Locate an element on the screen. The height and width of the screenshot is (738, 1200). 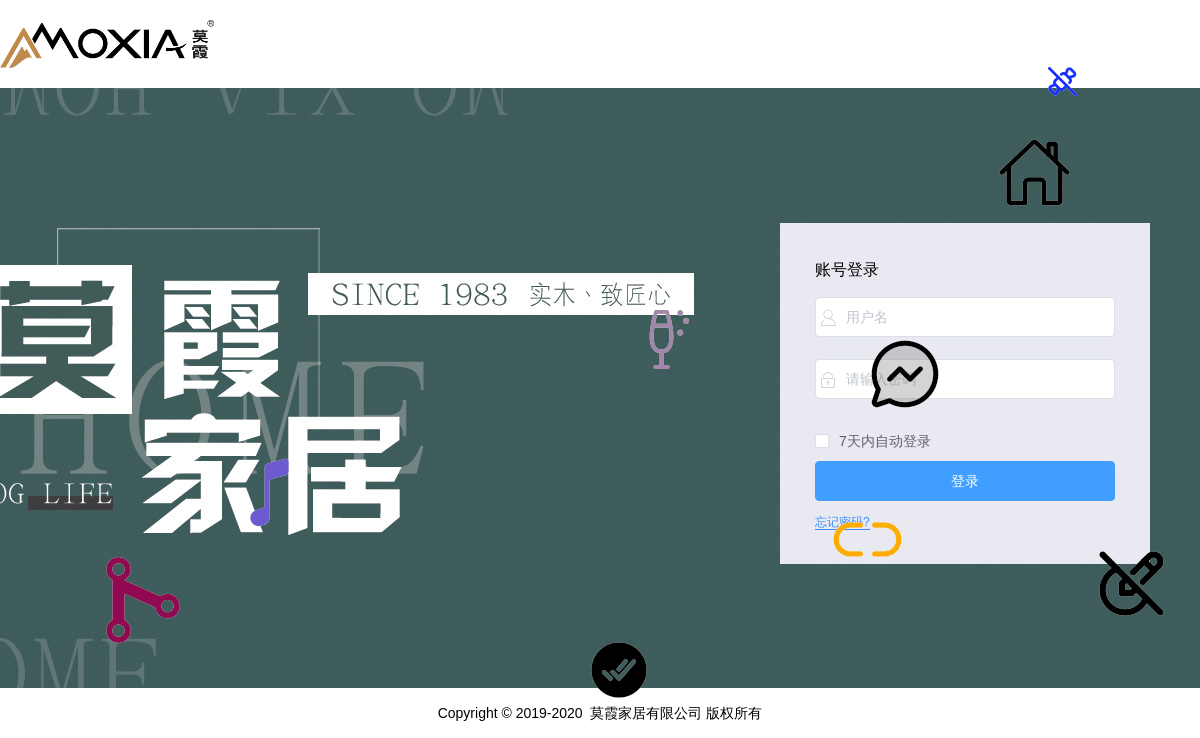
open facebook messenger is located at coordinates (905, 374).